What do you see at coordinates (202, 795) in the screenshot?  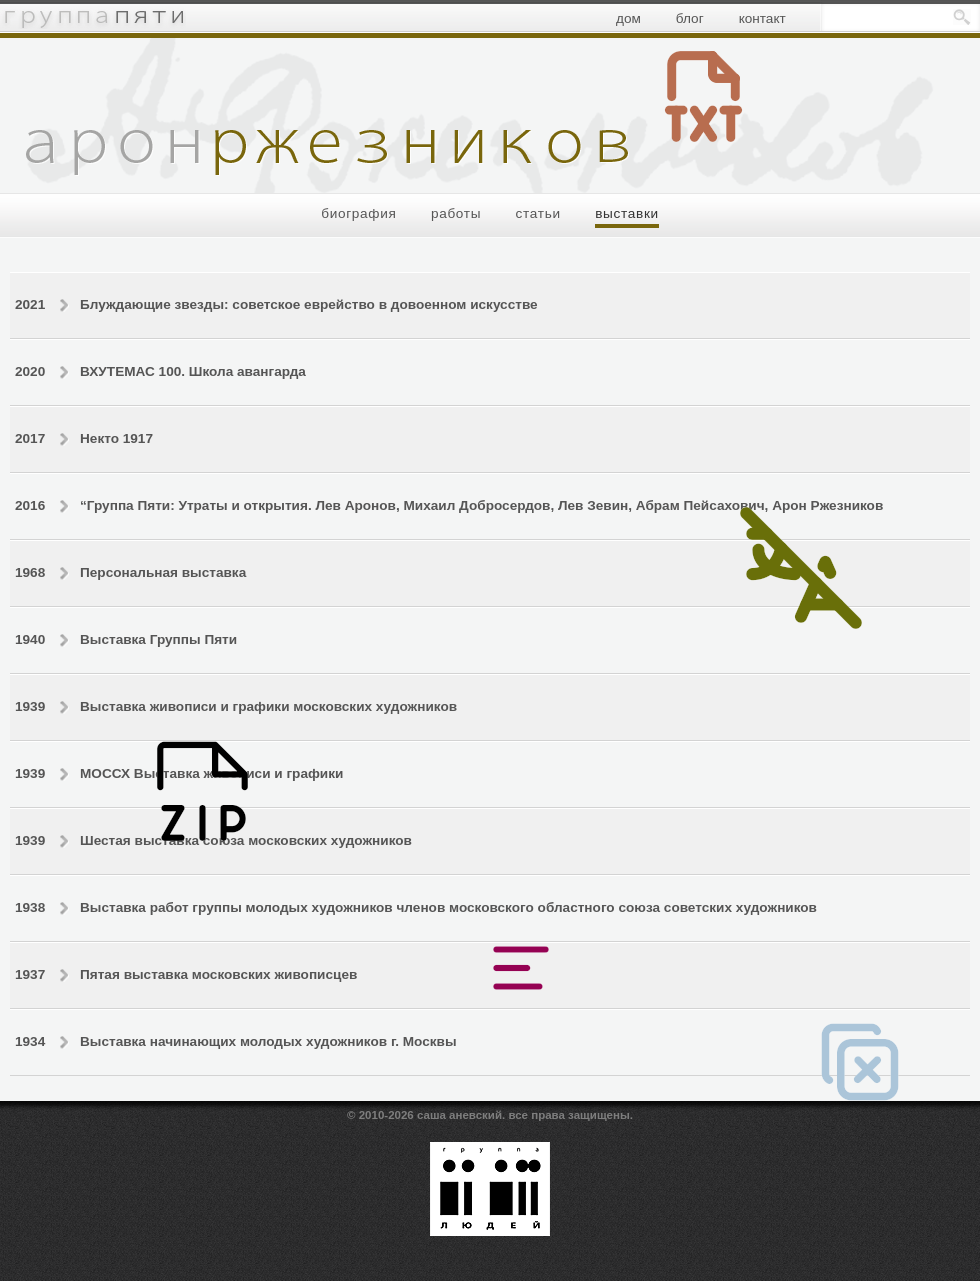 I see `compressed file or archive` at bounding box center [202, 795].